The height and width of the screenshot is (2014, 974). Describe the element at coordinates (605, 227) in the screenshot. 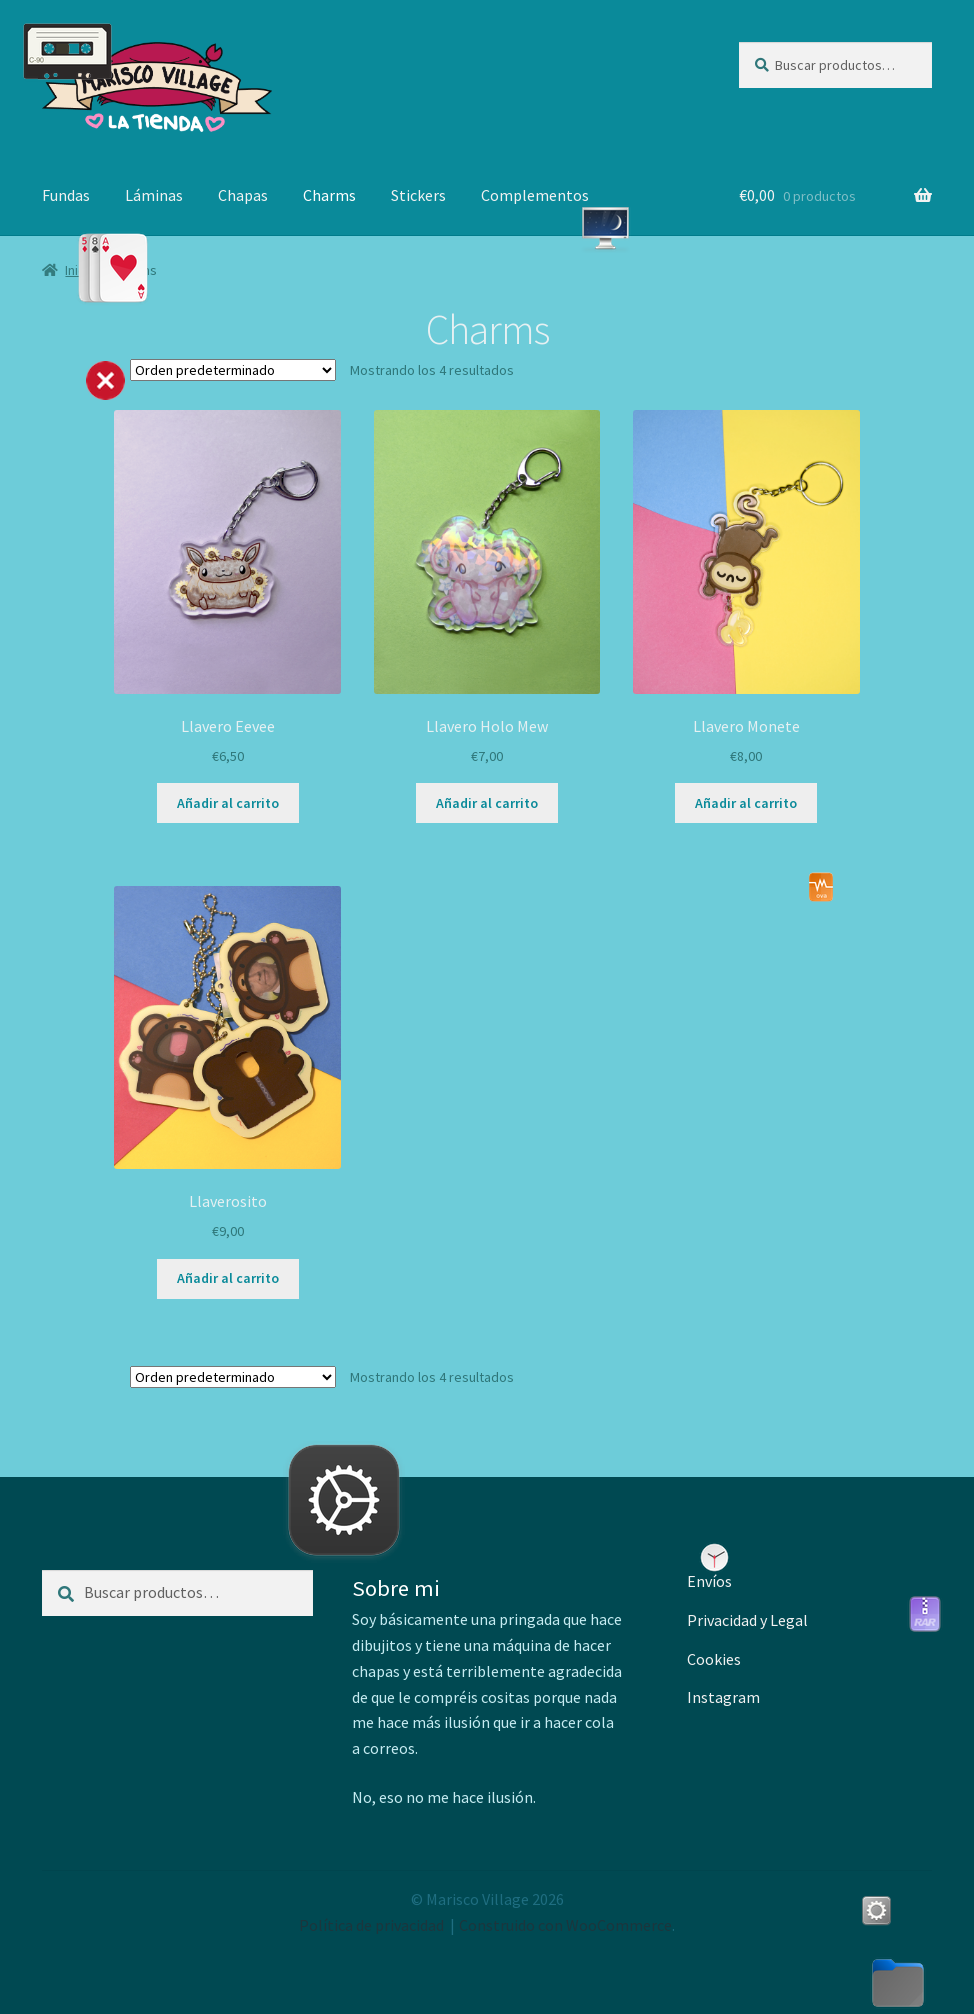

I see `access screensaver settings` at that location.